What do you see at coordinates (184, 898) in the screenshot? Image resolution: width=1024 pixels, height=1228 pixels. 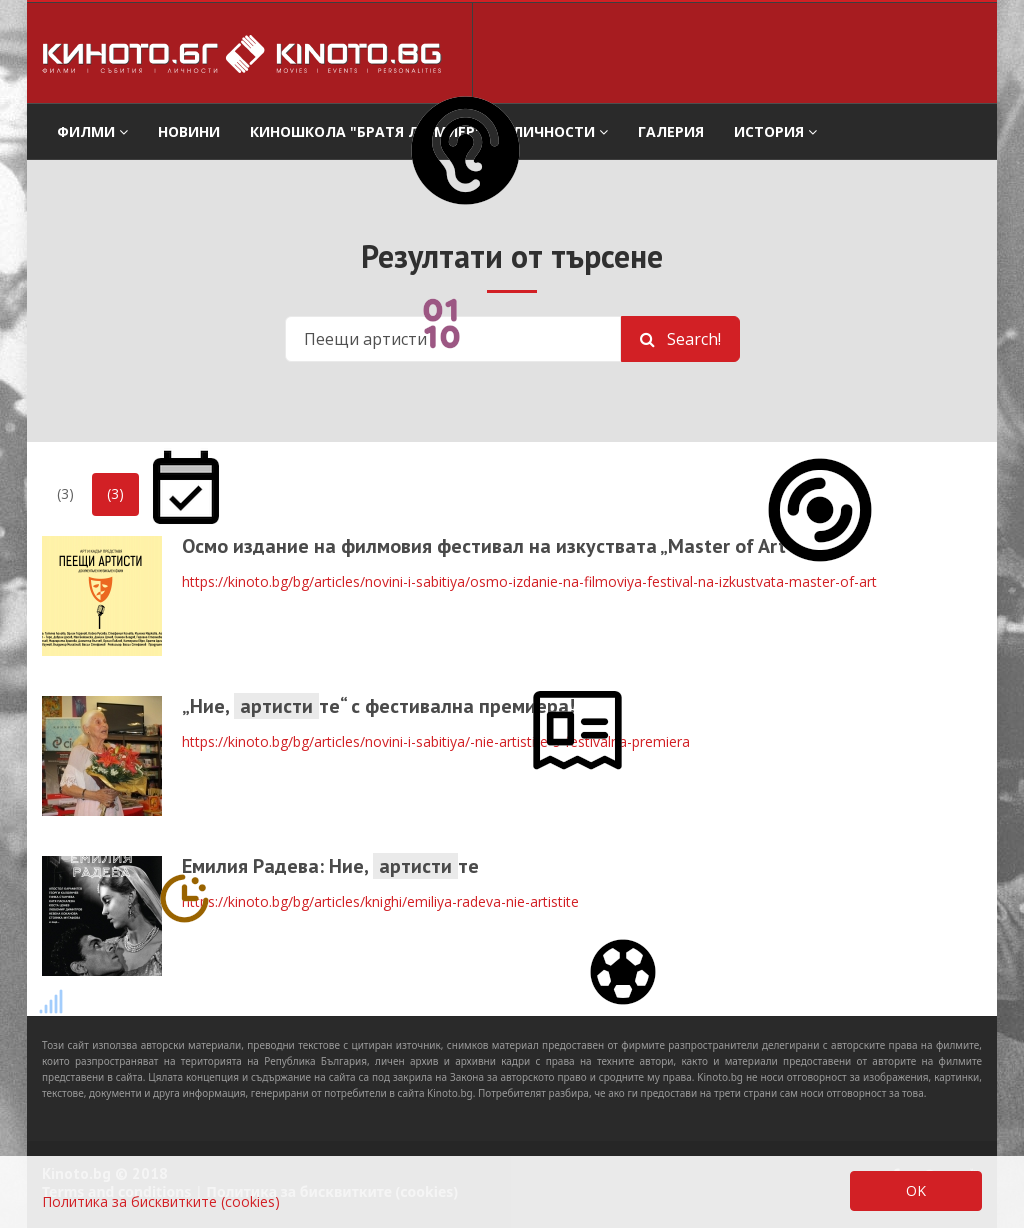 I see `view remaining time or countdown timer` at bounding box center [184, 898].